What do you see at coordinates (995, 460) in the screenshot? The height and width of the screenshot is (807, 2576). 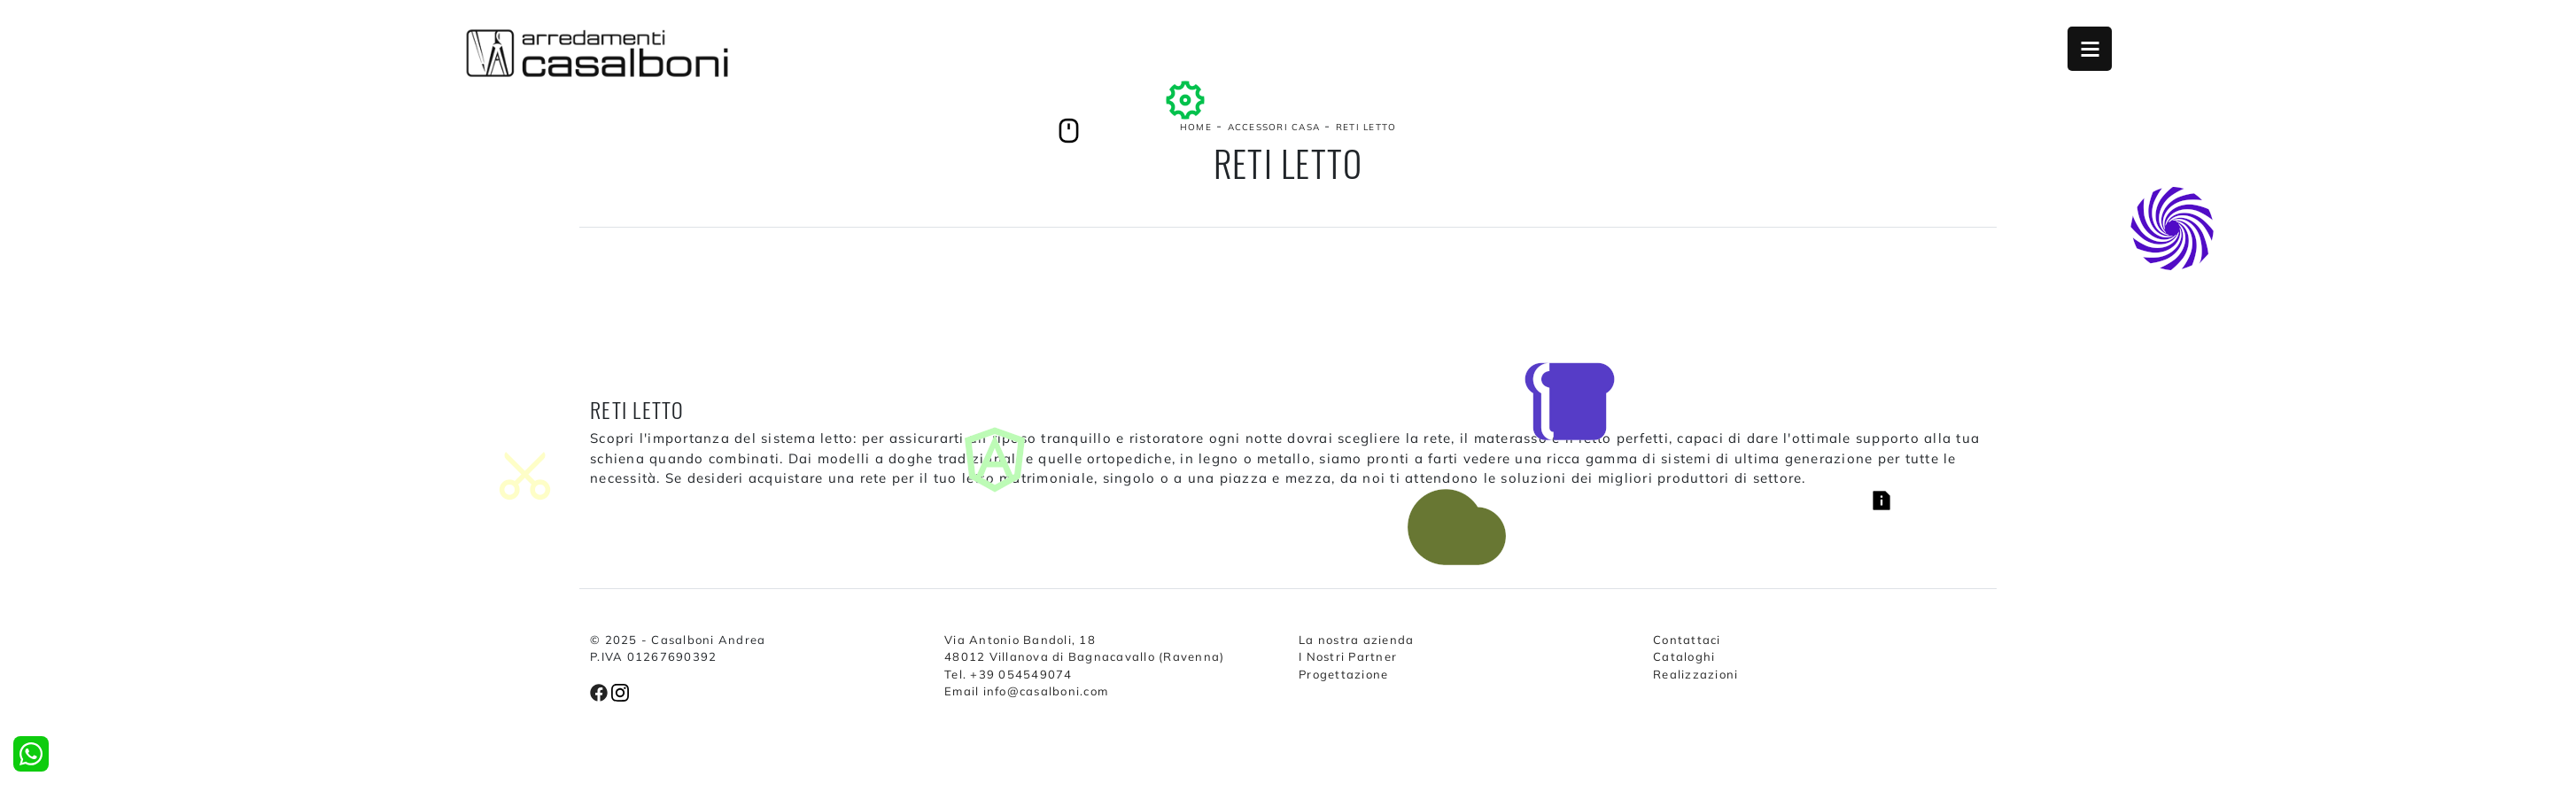 I see `angularjs framework logo` at bounding box center [995, 460].